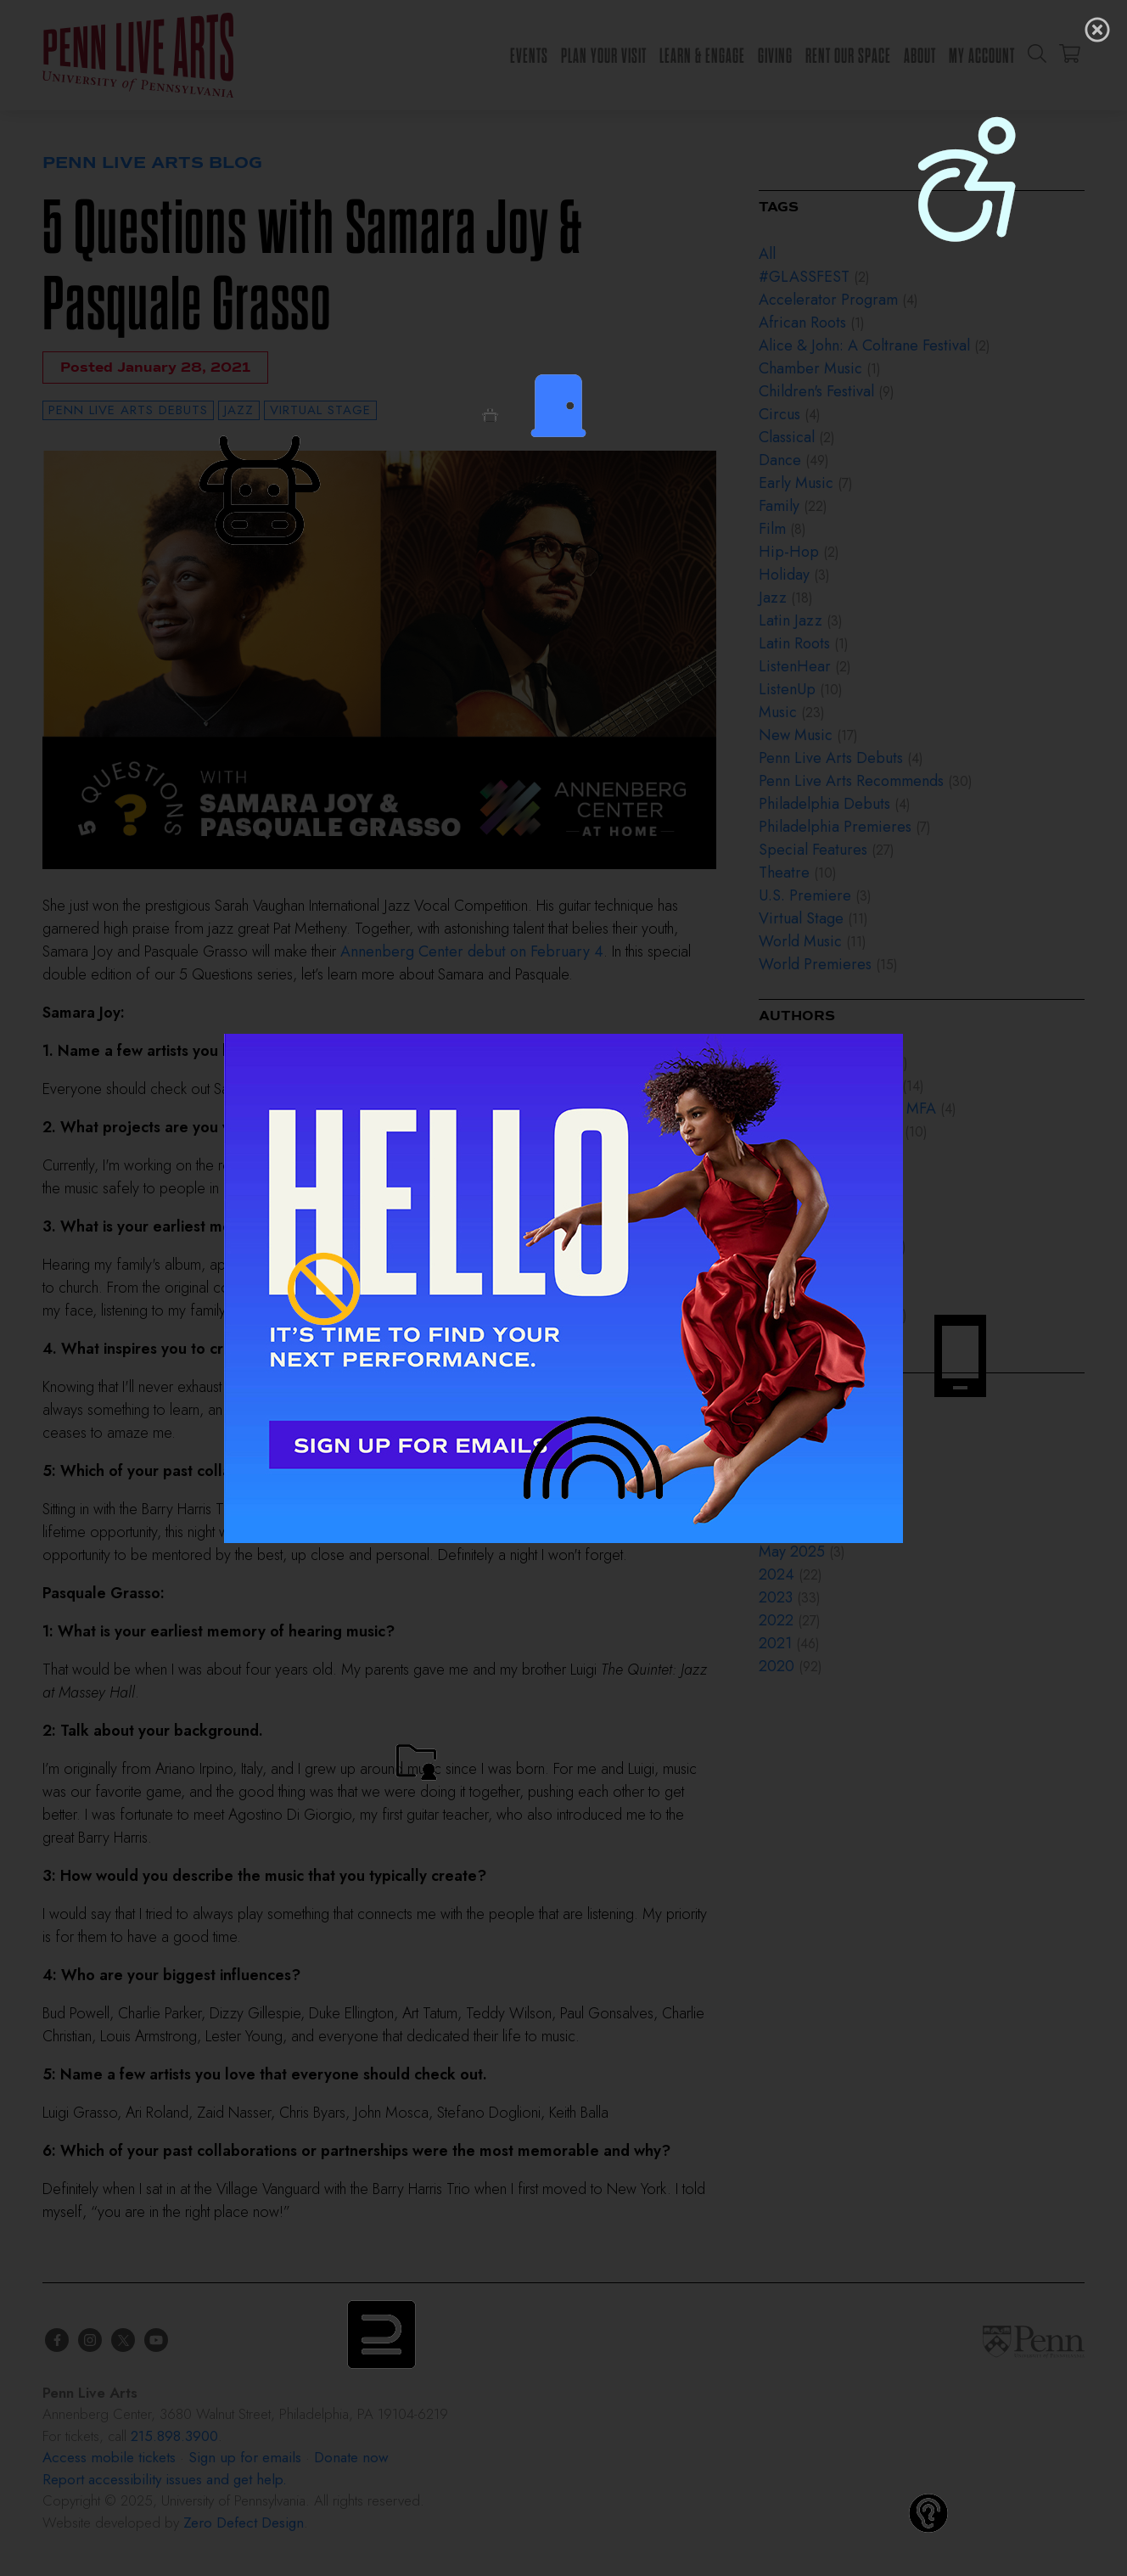 The height and width of the screenshot is (2576, 1127). Describe the element at coordinates (323, 1288) in the screenshot. I see `indicates blocked or prohibited content` at that location.